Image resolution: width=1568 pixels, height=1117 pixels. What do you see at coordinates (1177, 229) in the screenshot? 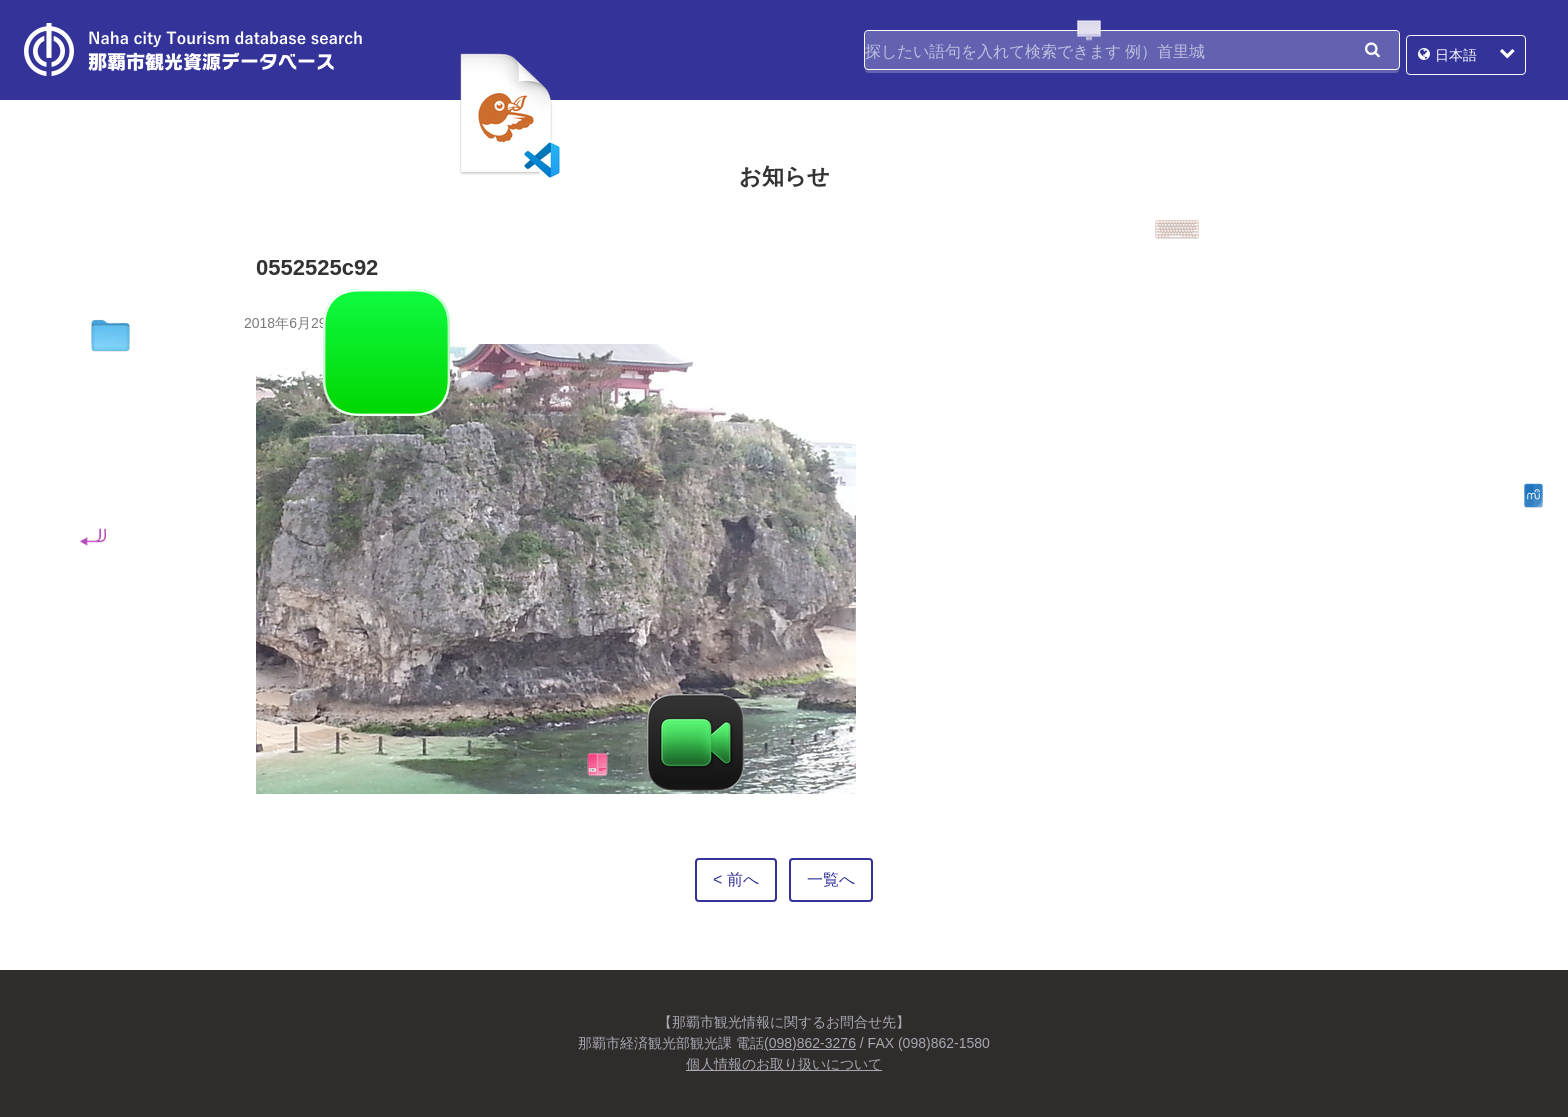
I see `connect to a bluetooth keyboard` at bounding box center [1177, 229].